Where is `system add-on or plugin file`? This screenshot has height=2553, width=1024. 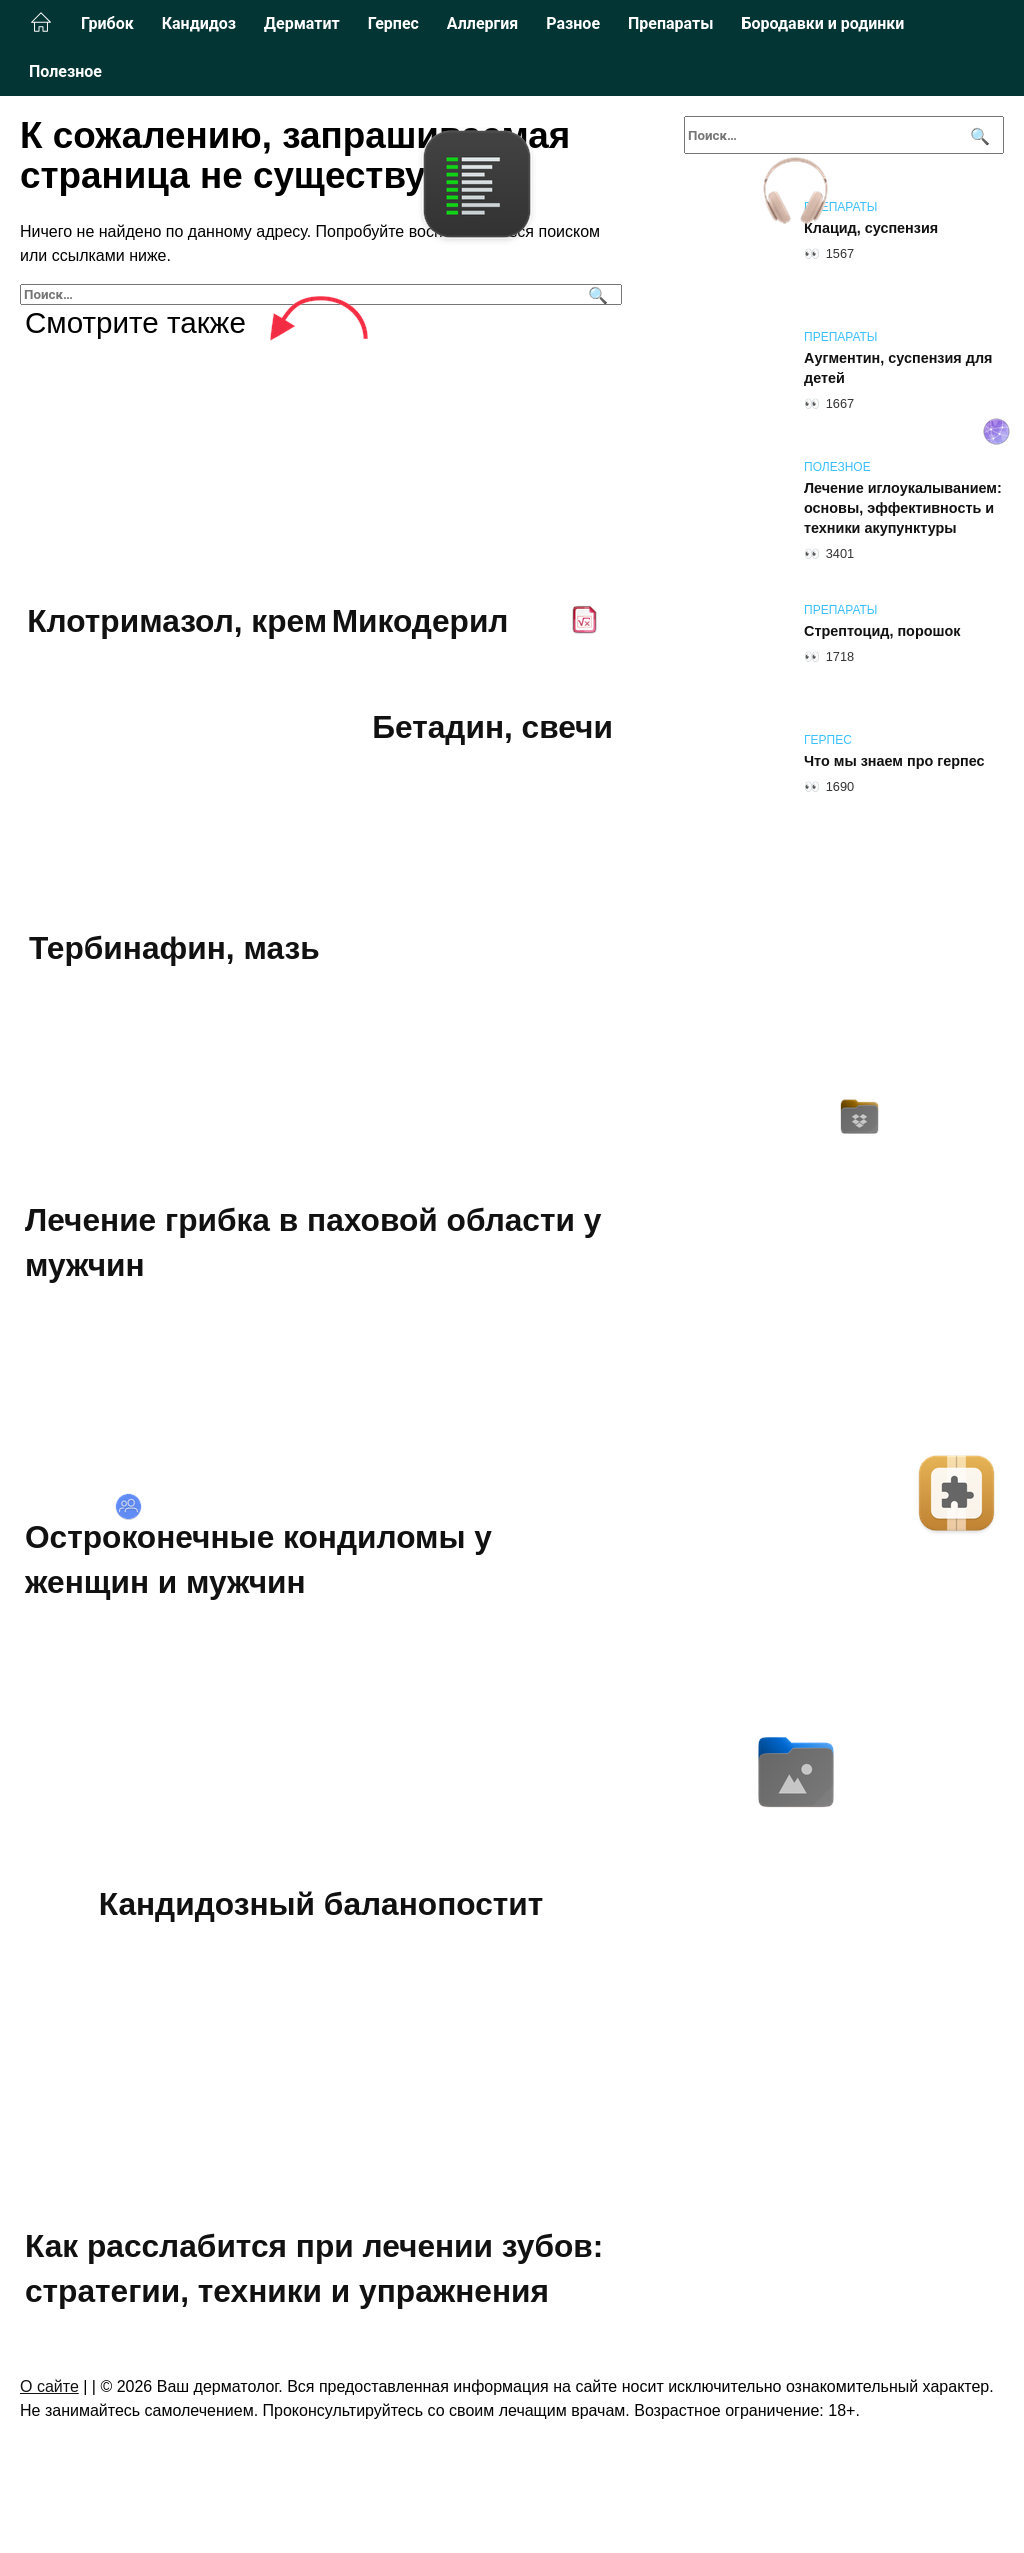 system add-on or plugin file is located at coordinates (956, 1494).